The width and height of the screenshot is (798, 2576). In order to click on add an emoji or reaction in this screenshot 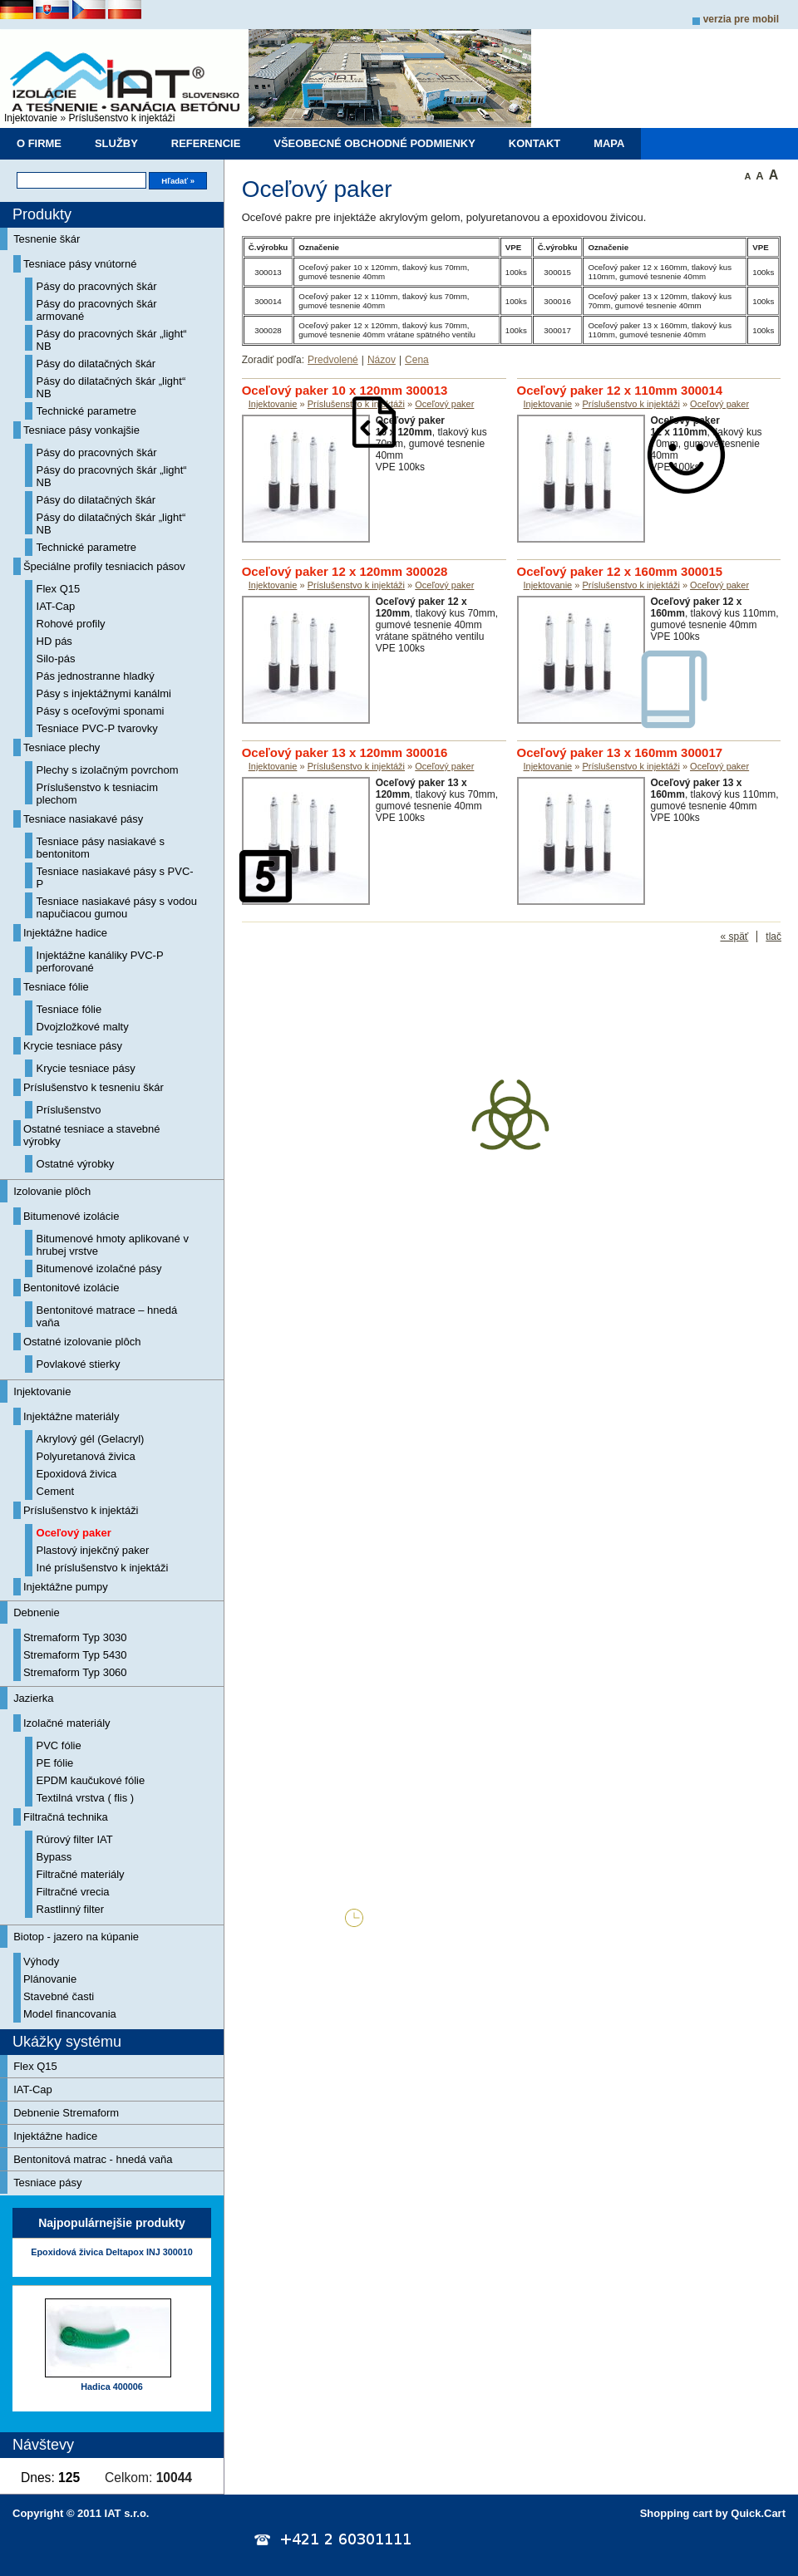, I will do `click(686, 455)`.